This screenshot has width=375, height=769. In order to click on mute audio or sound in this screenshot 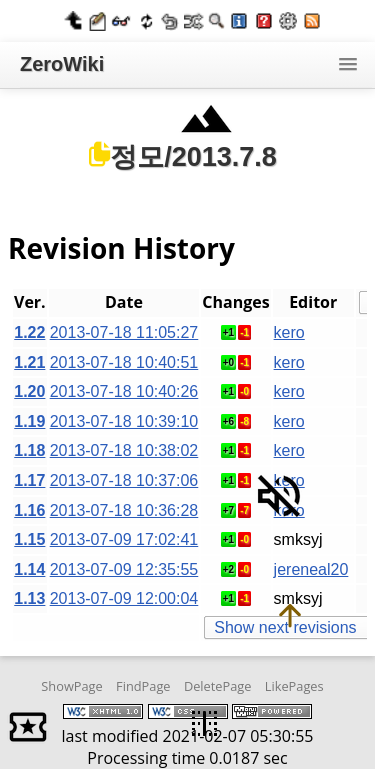, I will do `click(279, 496)`.